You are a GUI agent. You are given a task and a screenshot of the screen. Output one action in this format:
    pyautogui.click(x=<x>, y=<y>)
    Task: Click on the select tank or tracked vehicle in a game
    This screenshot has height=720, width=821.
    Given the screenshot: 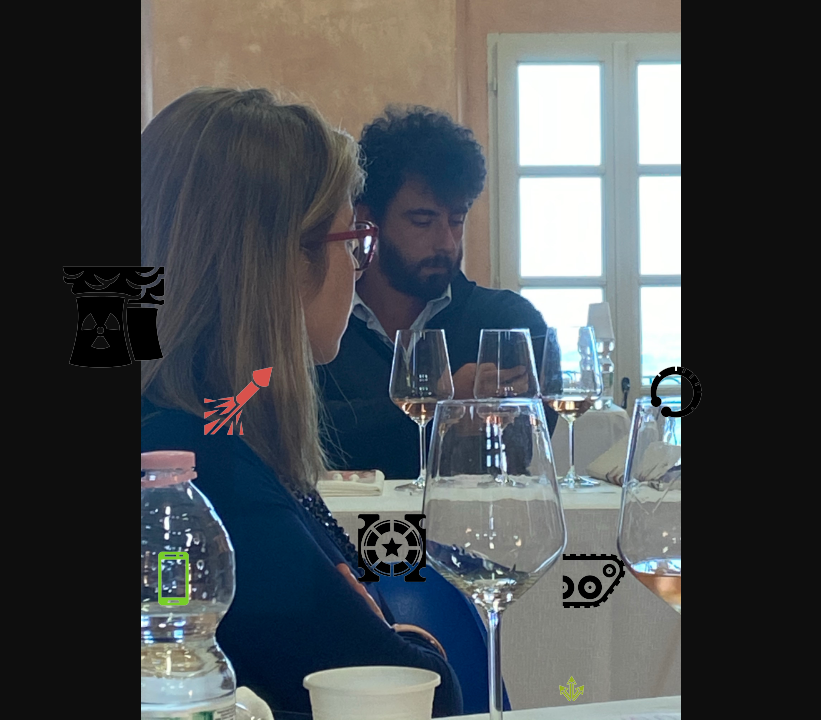 What is the action you would take?
    pyautogui.click(x=594, y=581)
    